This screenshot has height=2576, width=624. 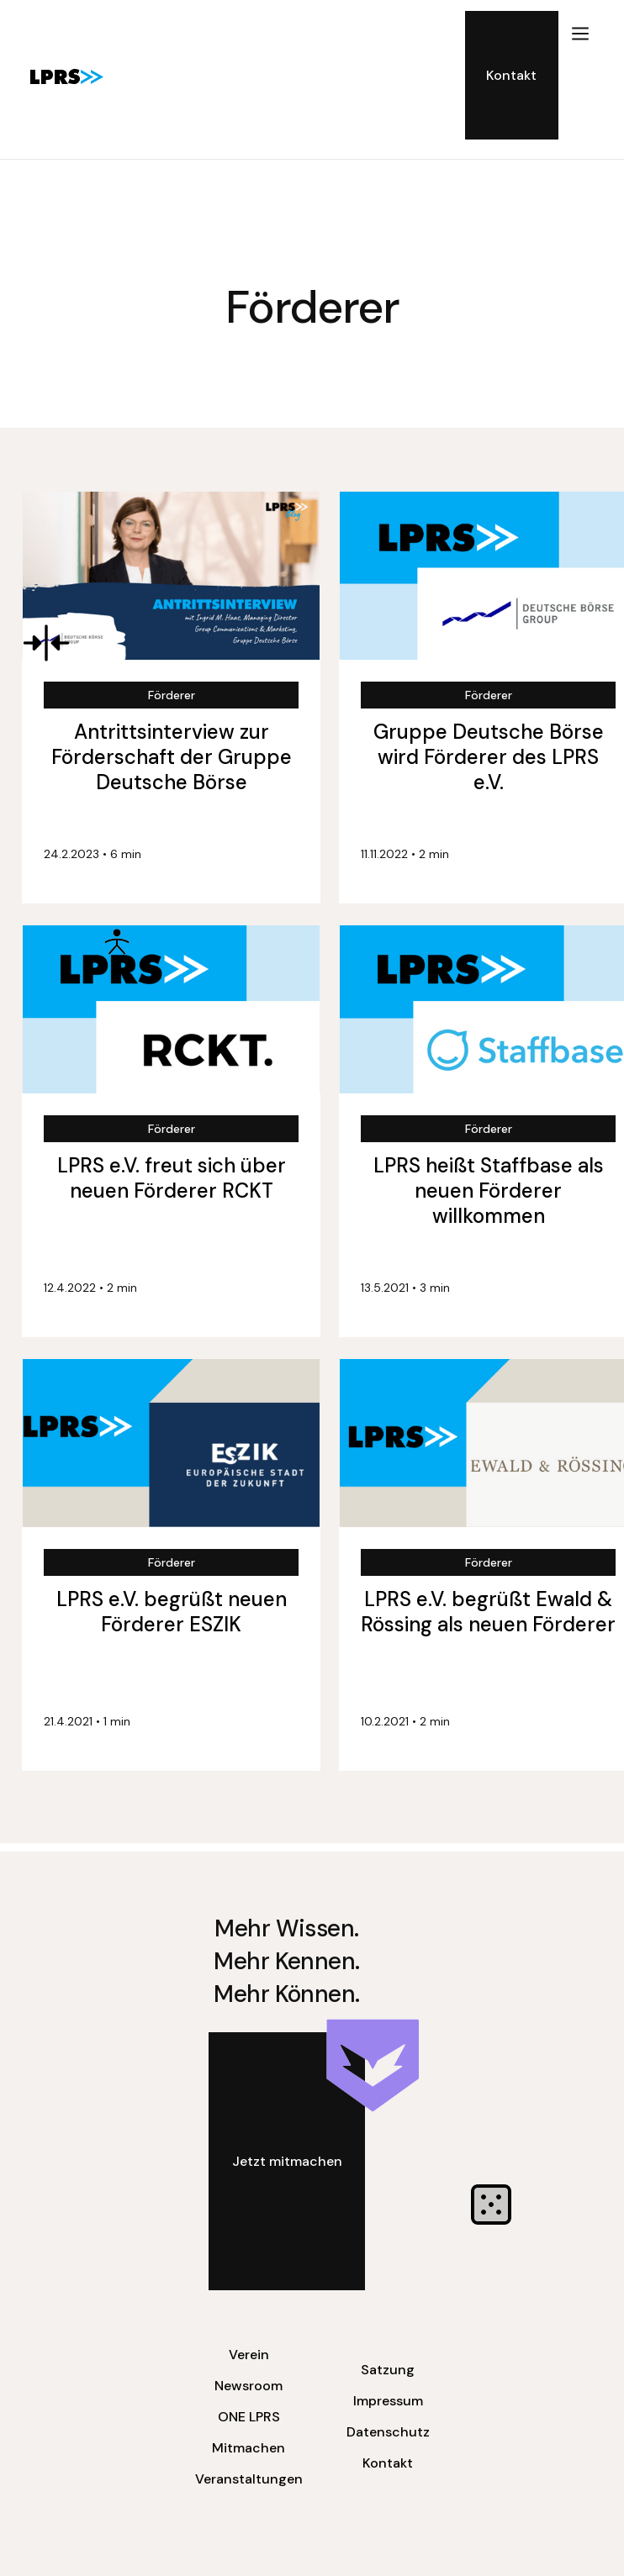 I want to click on view user profile, so click(x=117, y=942).